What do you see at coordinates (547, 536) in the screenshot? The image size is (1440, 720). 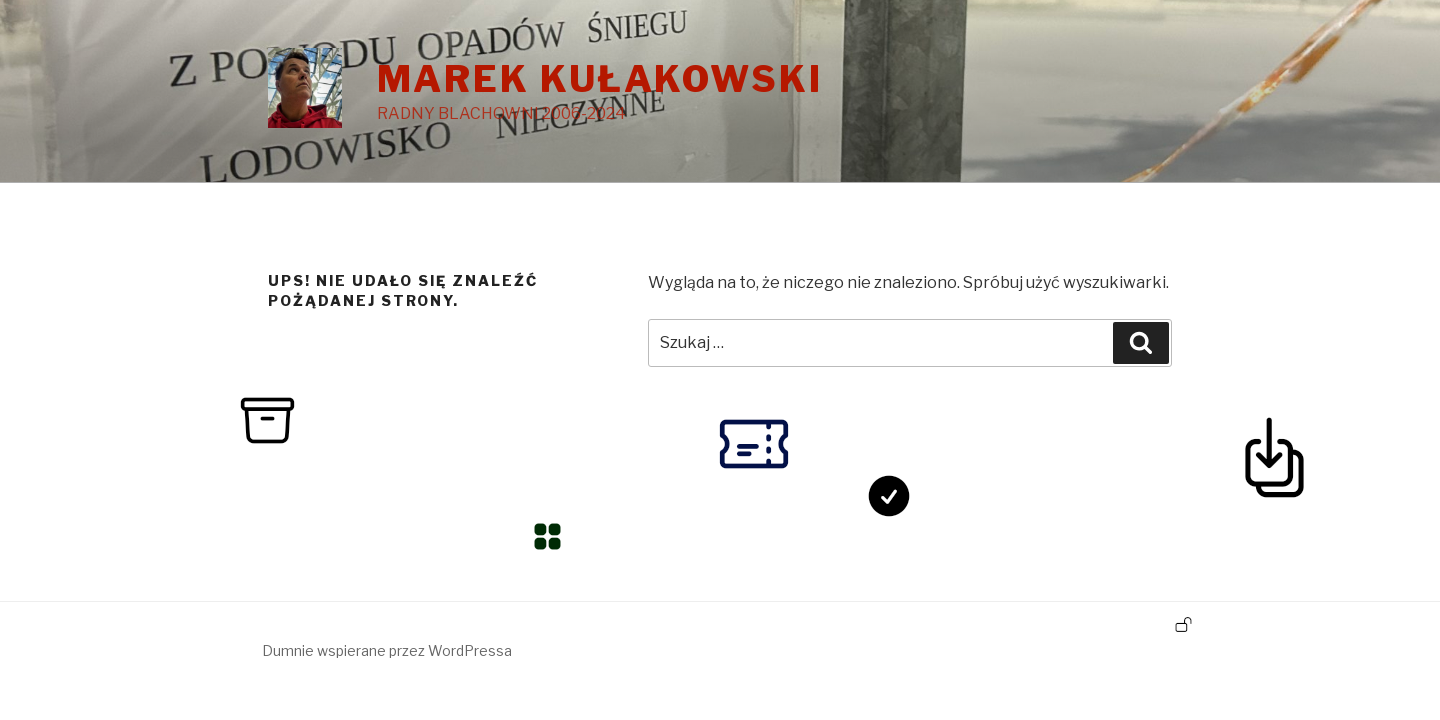 I see `view items in grid layout` at bounding box center [547, 536].